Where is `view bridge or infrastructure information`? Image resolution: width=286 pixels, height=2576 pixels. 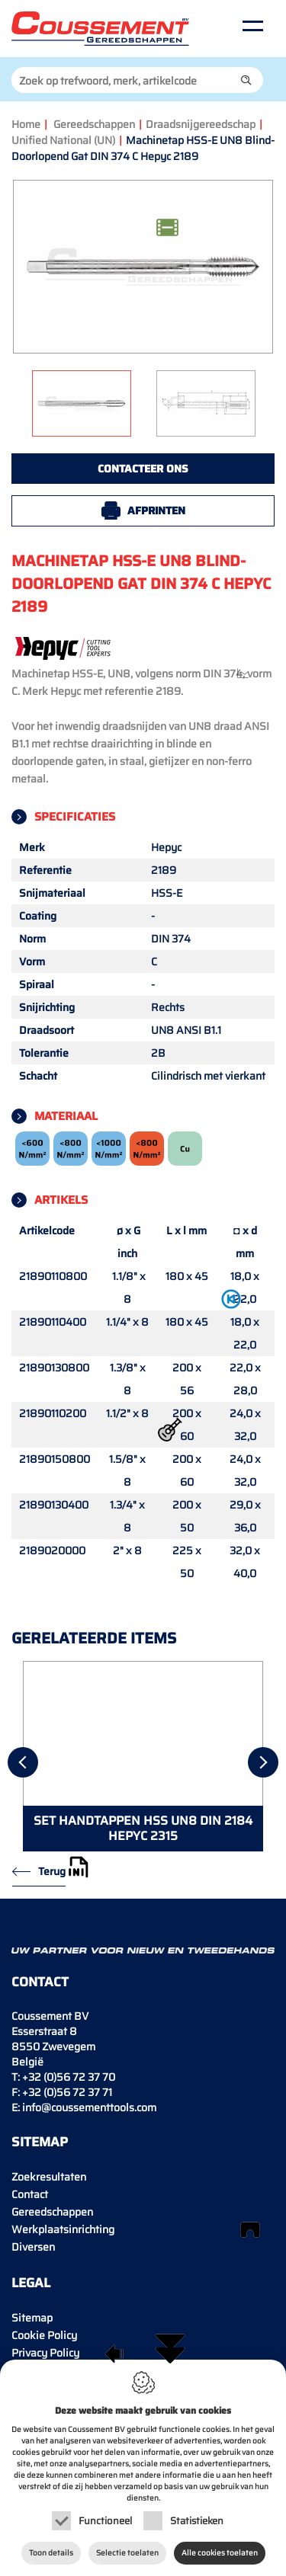
view bridge or infrastructure information is located at coordinates (250, 2229).